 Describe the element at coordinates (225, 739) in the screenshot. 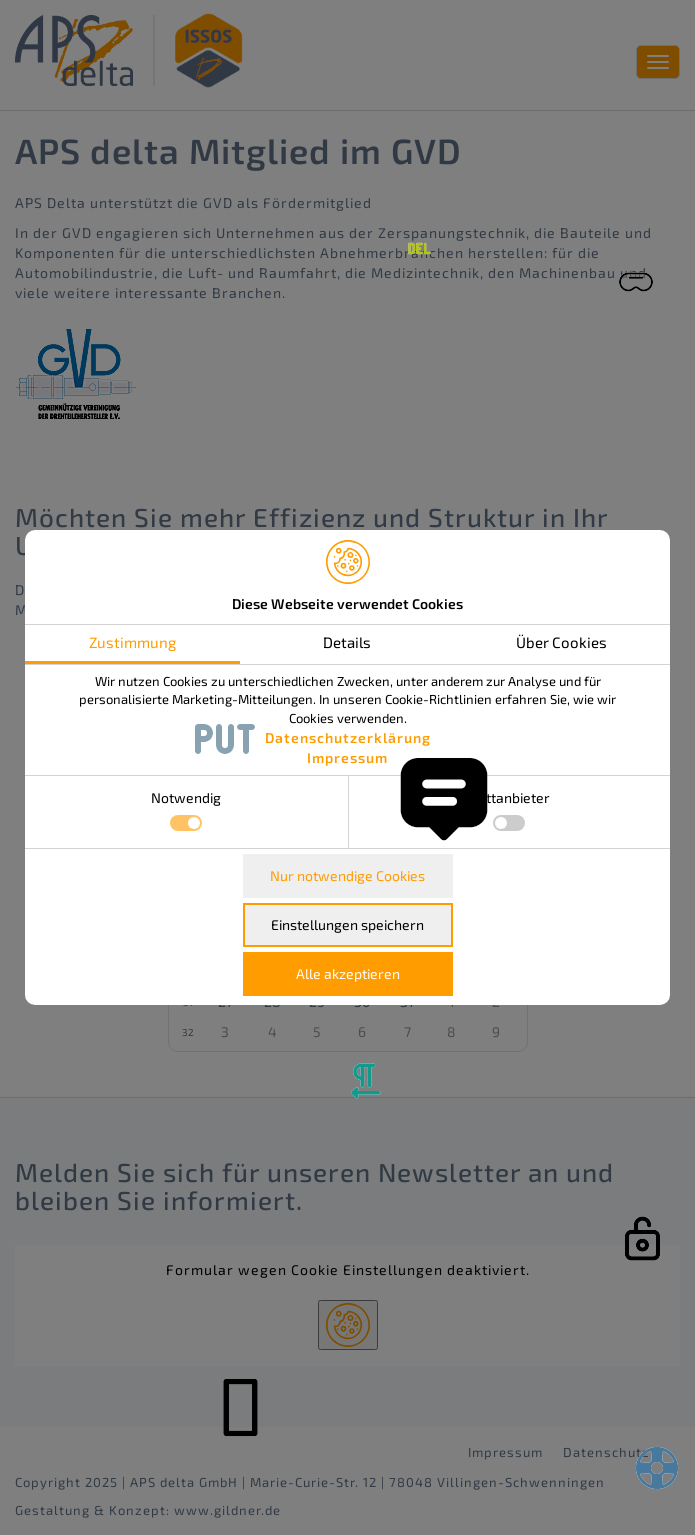

I see `indicates an HTTP PUT request method` at that location.